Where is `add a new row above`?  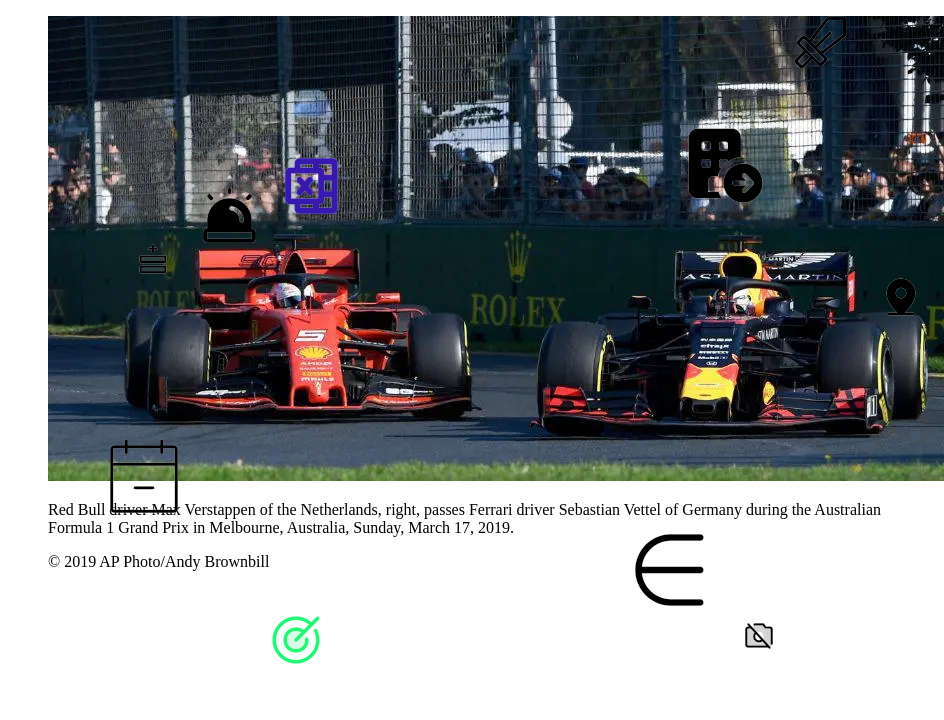
add a new row above is located at coordinates (153, 261).